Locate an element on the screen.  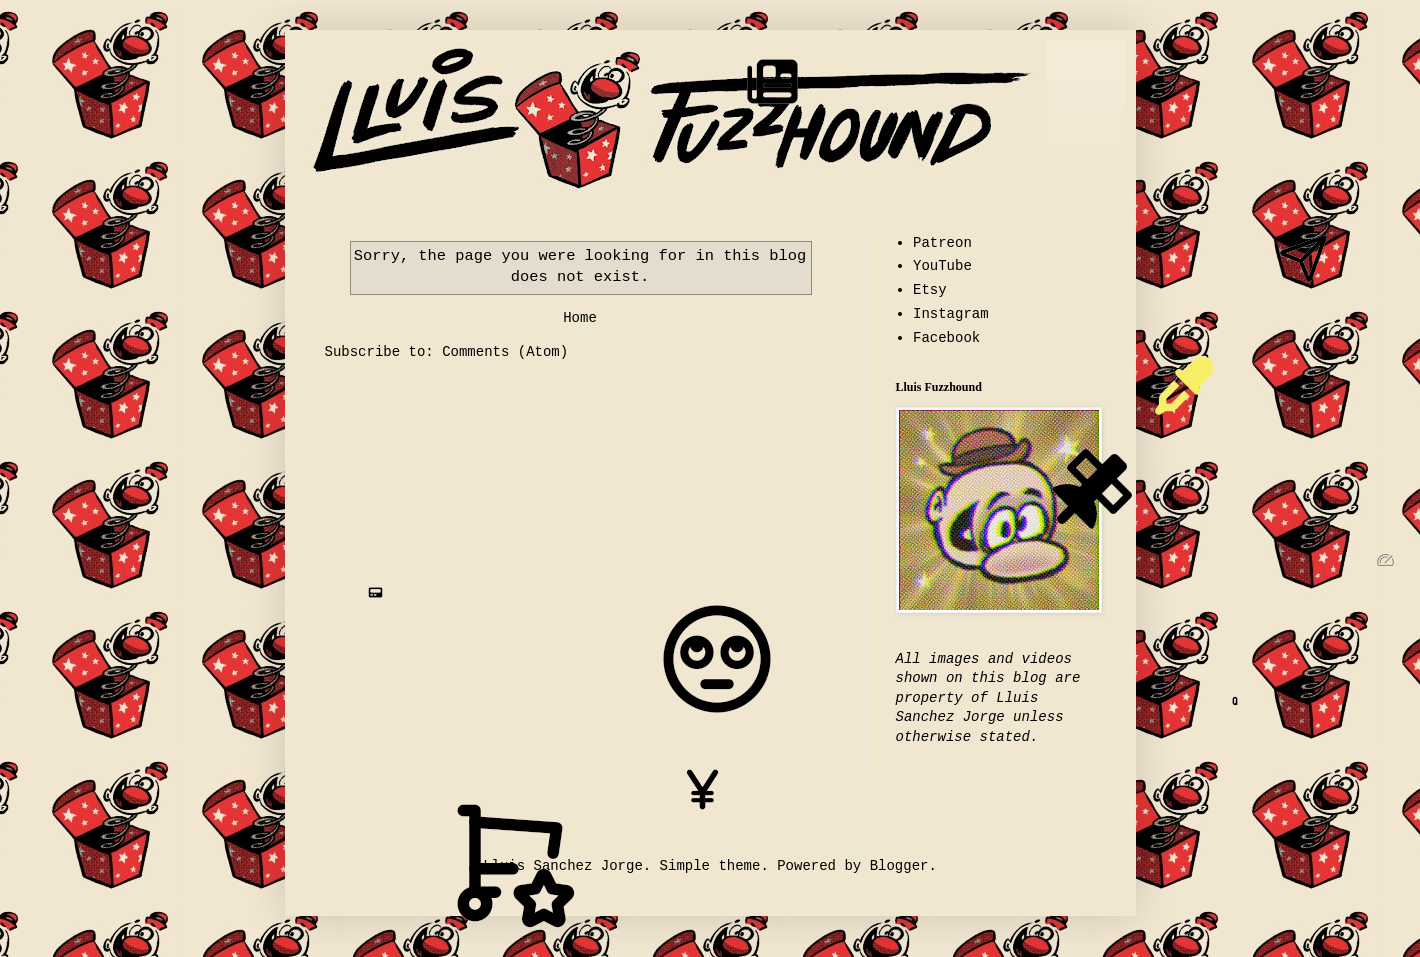
view price in japanese yen is located at coordinates (702, 789).